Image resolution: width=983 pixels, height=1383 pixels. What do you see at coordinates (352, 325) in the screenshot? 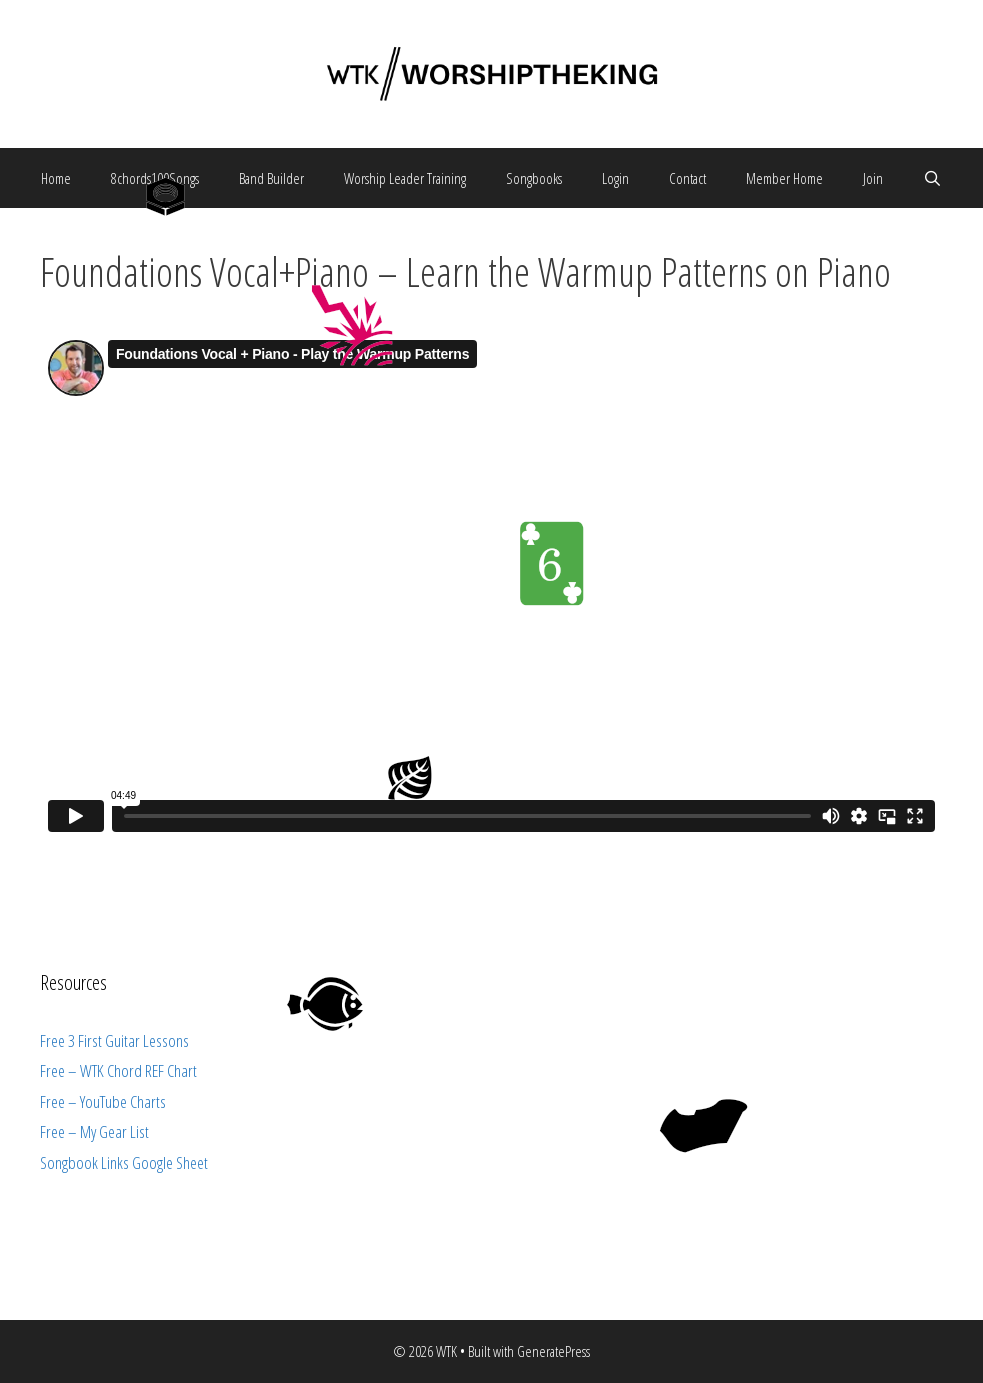
I see `activate a powerful lightning or sonic attack` at bounding box center [352, 325].